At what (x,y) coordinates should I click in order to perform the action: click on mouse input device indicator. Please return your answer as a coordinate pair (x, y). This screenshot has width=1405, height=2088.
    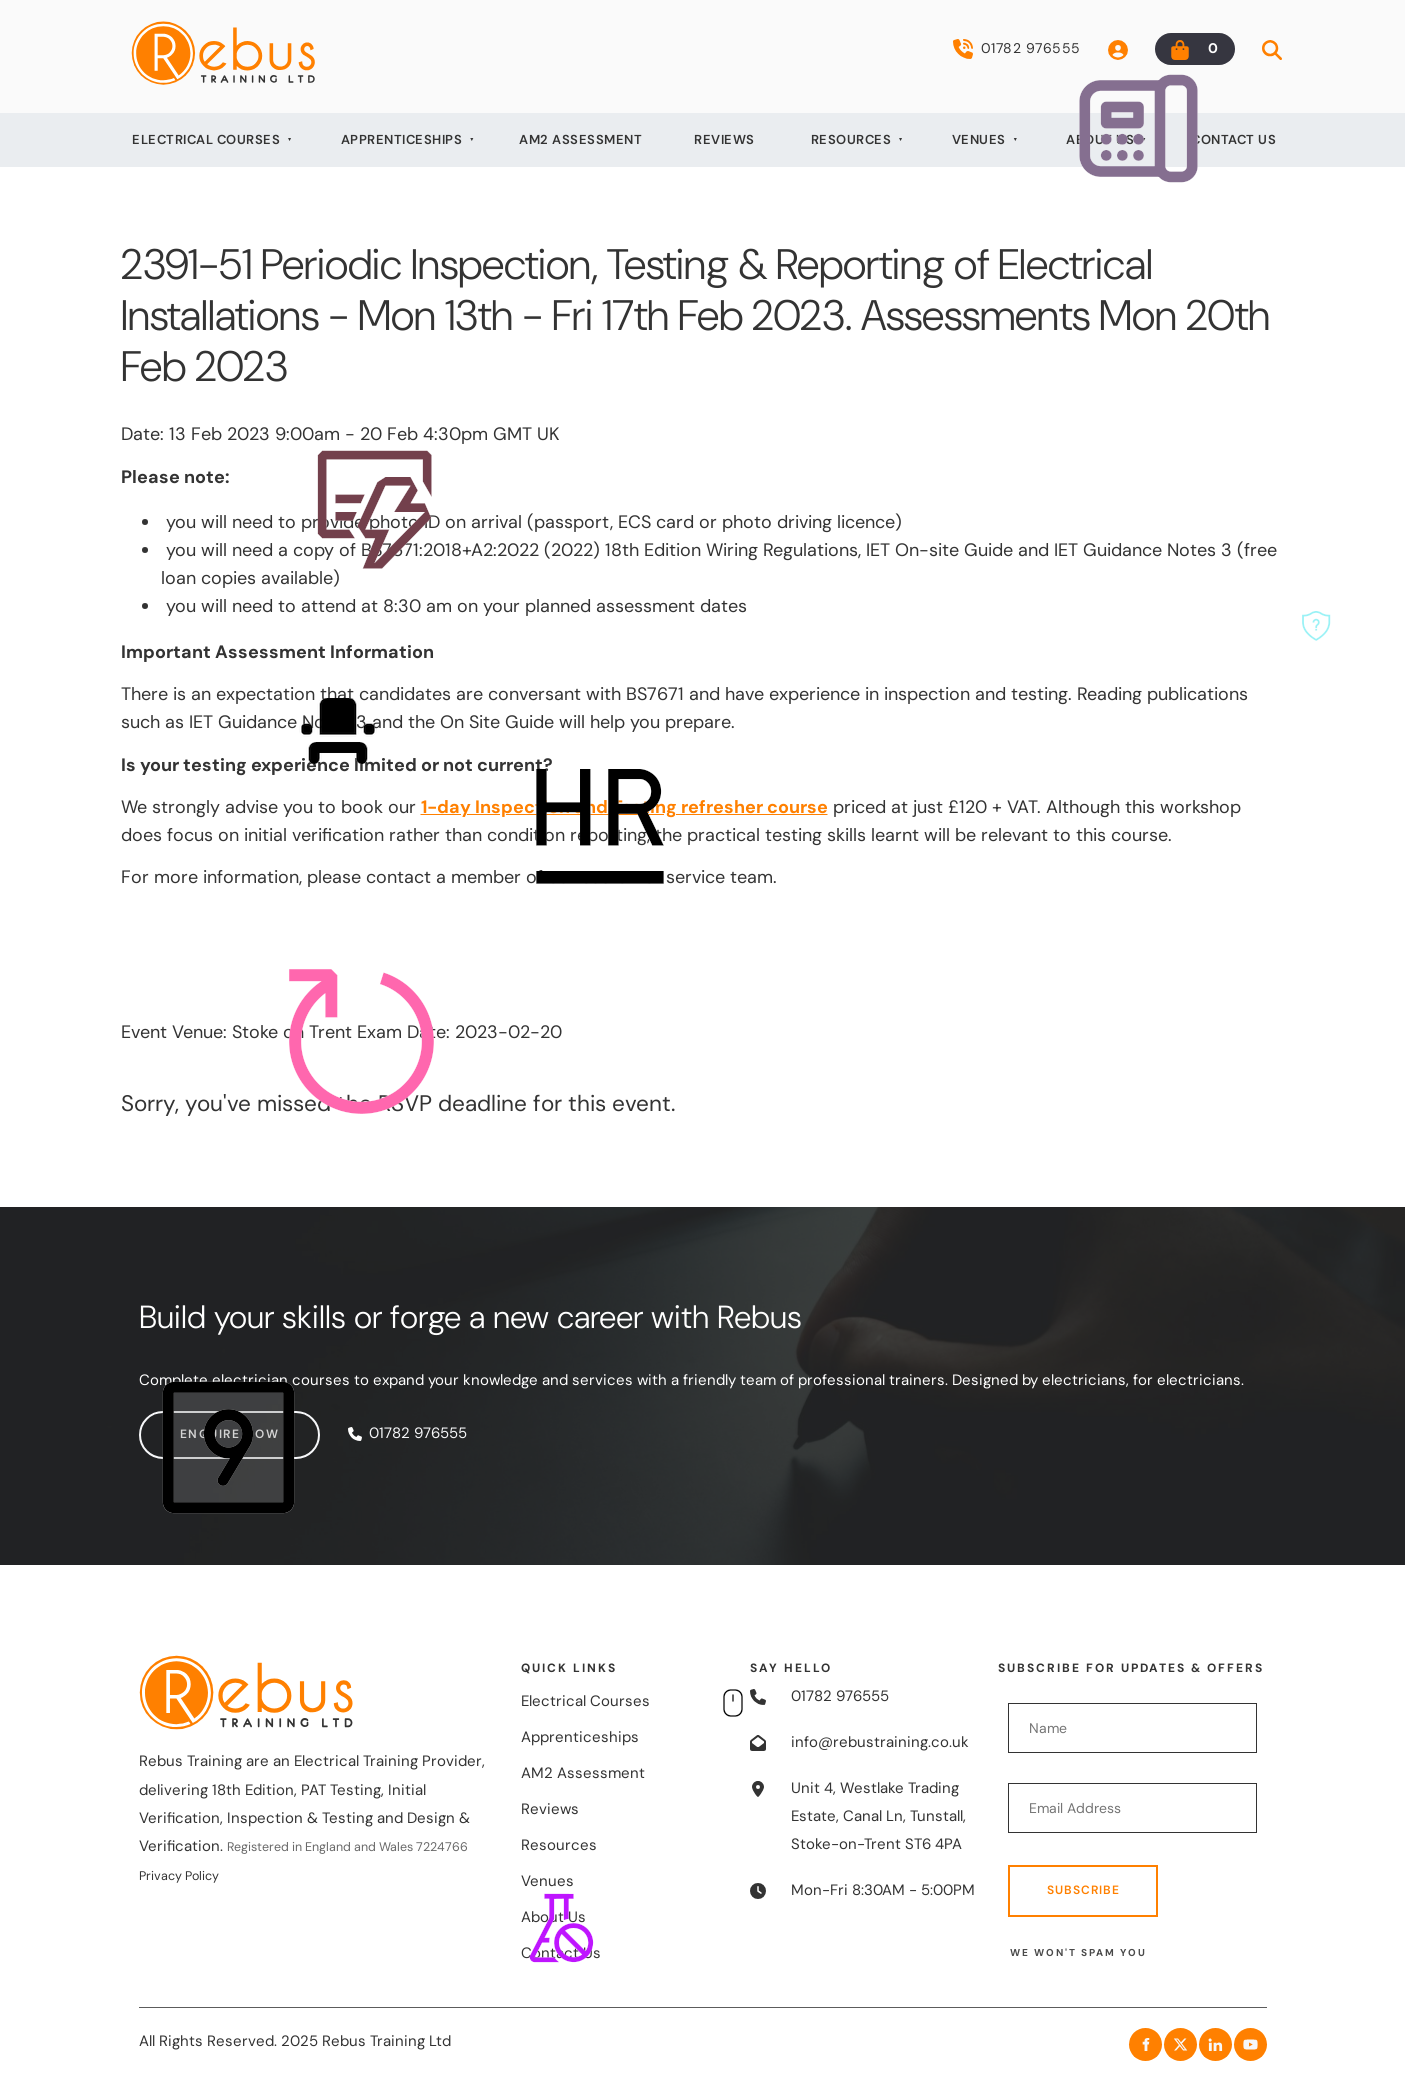
    Looking at the image, I should click on (733, 1703).